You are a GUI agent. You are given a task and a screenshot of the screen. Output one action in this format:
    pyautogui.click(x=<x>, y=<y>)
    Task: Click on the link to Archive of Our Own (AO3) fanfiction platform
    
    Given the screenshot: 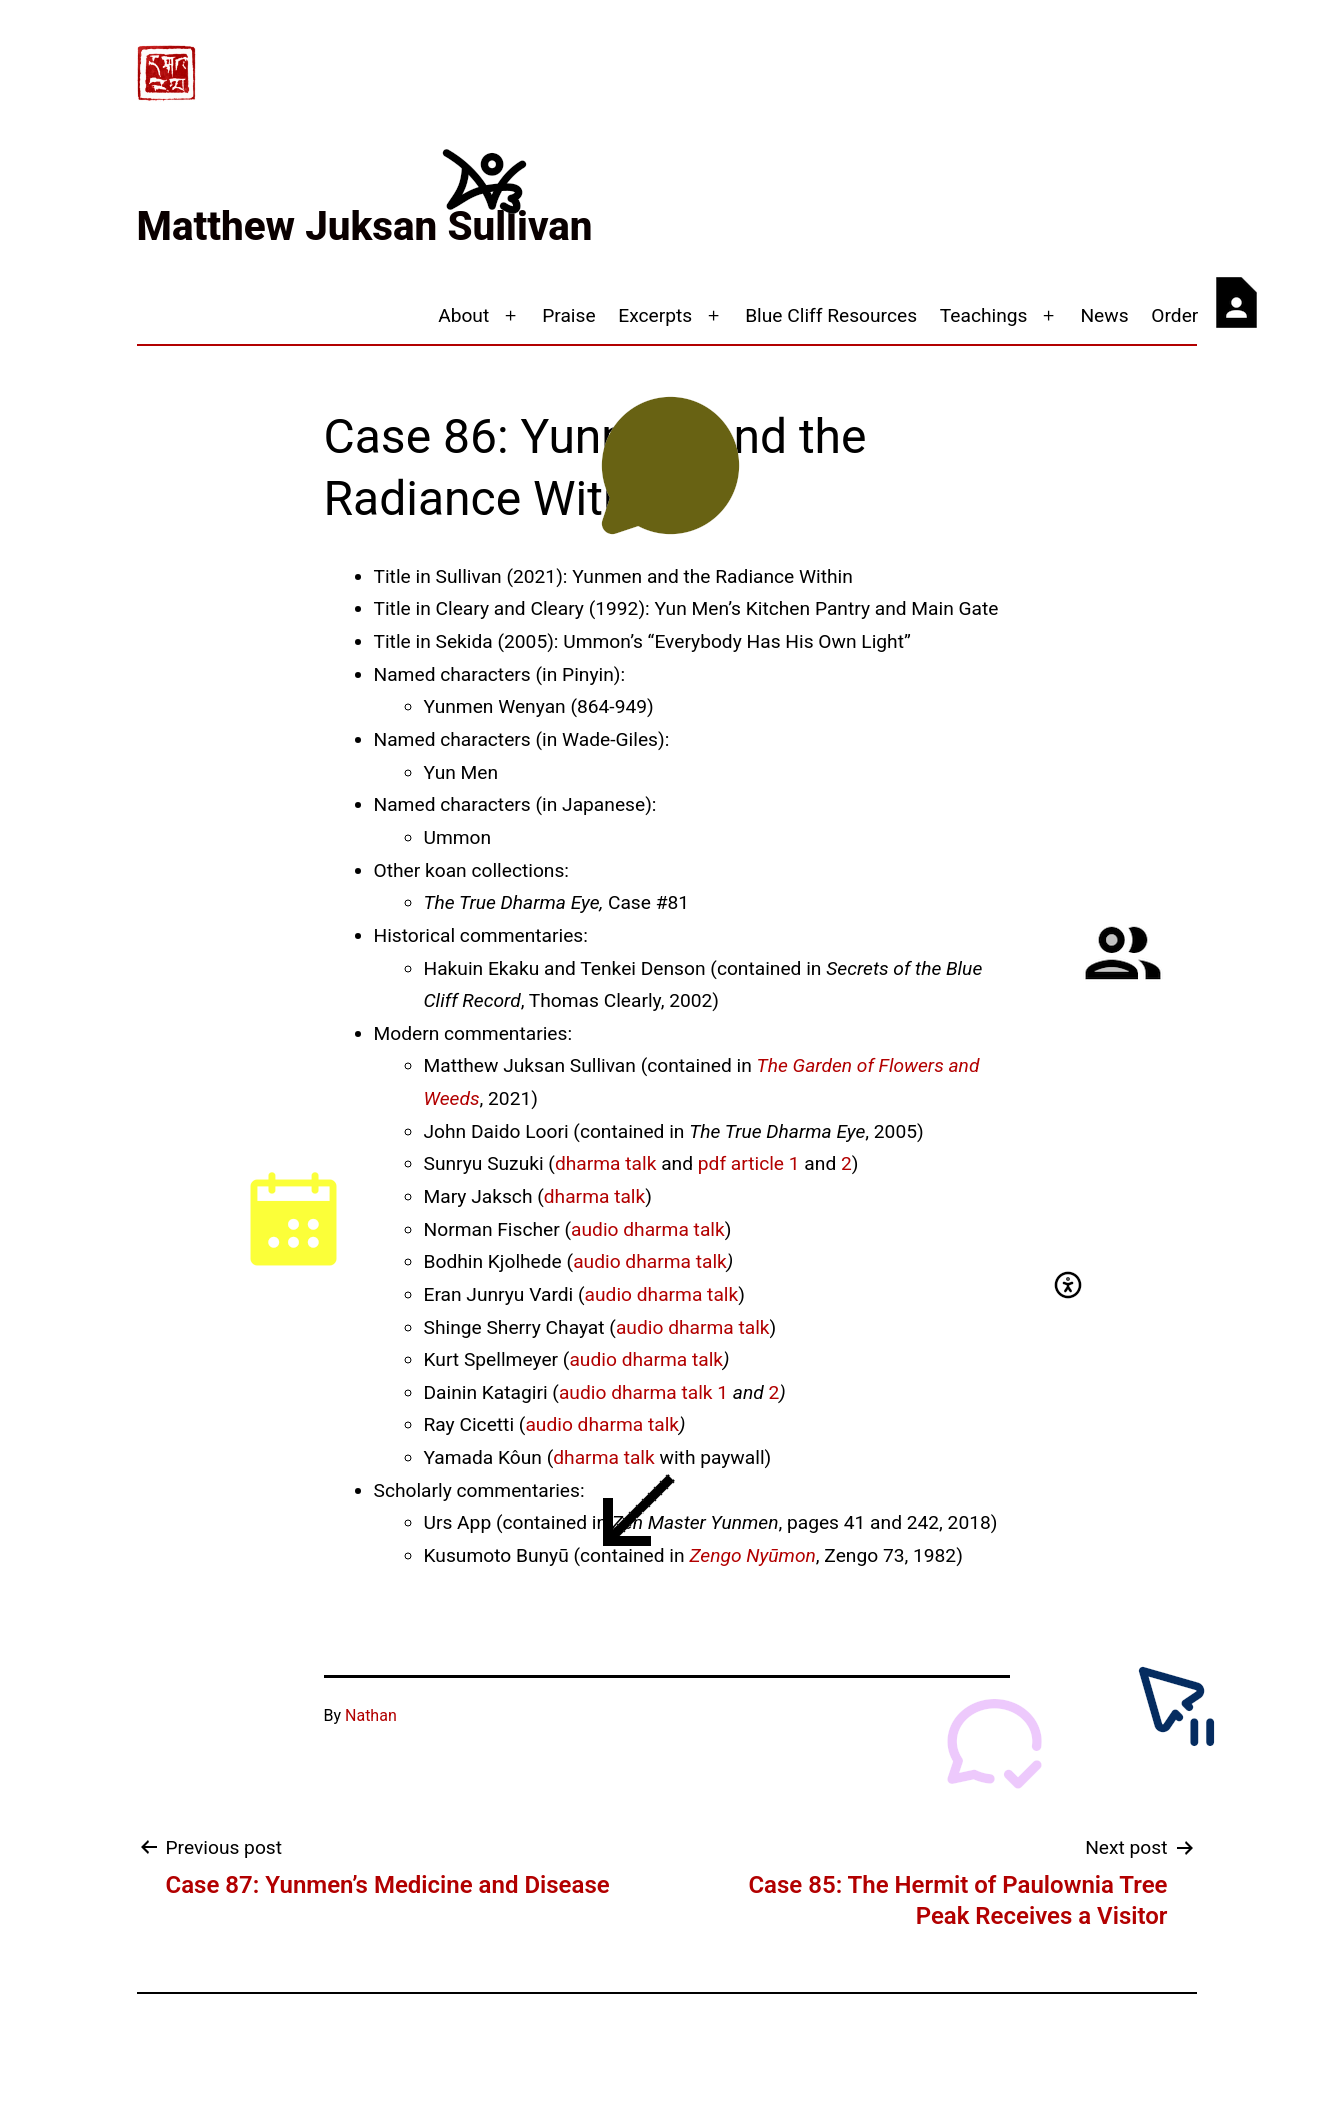 What is the action you would take?
    pyautogui.click(x=484, y=179)
    